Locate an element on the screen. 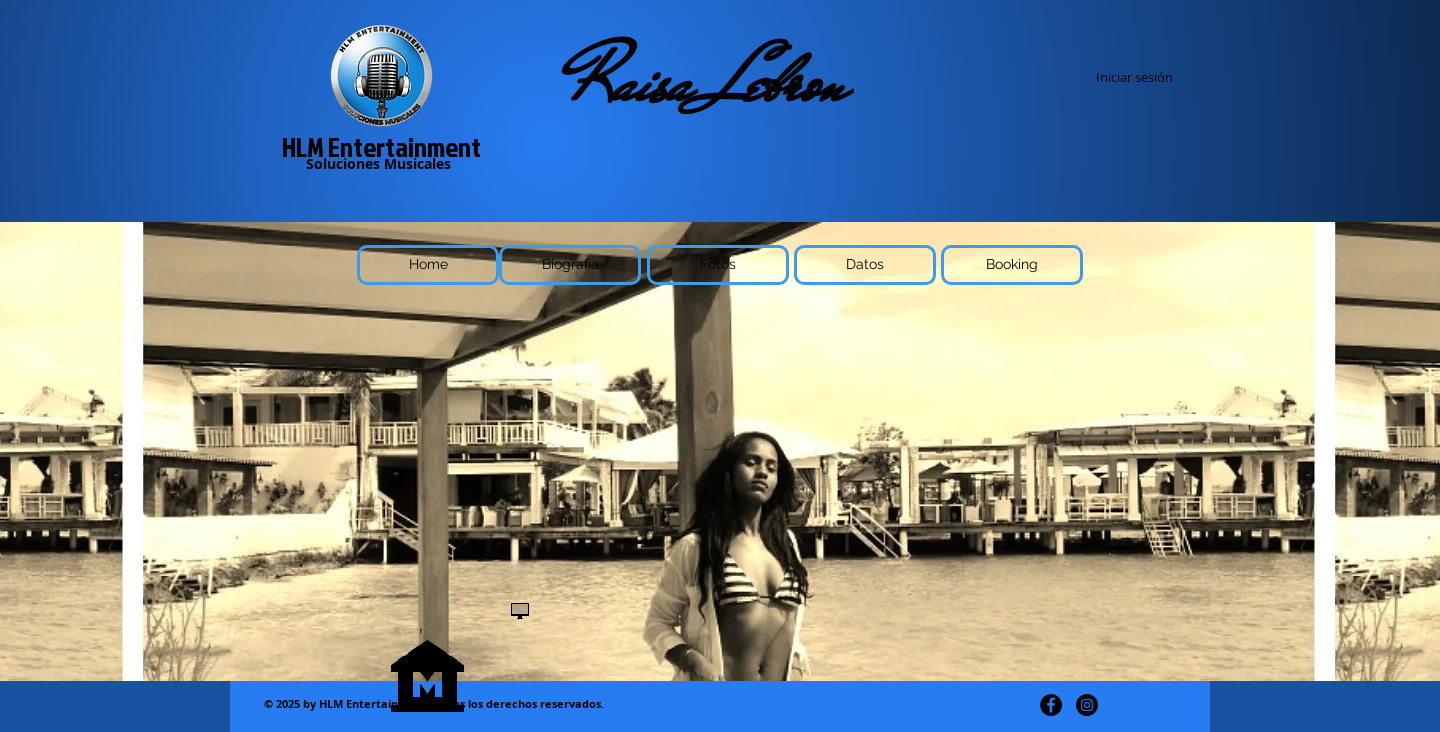 The image size is (1440, 732). view nearby museums on the map is located at coordinates (427, 675).